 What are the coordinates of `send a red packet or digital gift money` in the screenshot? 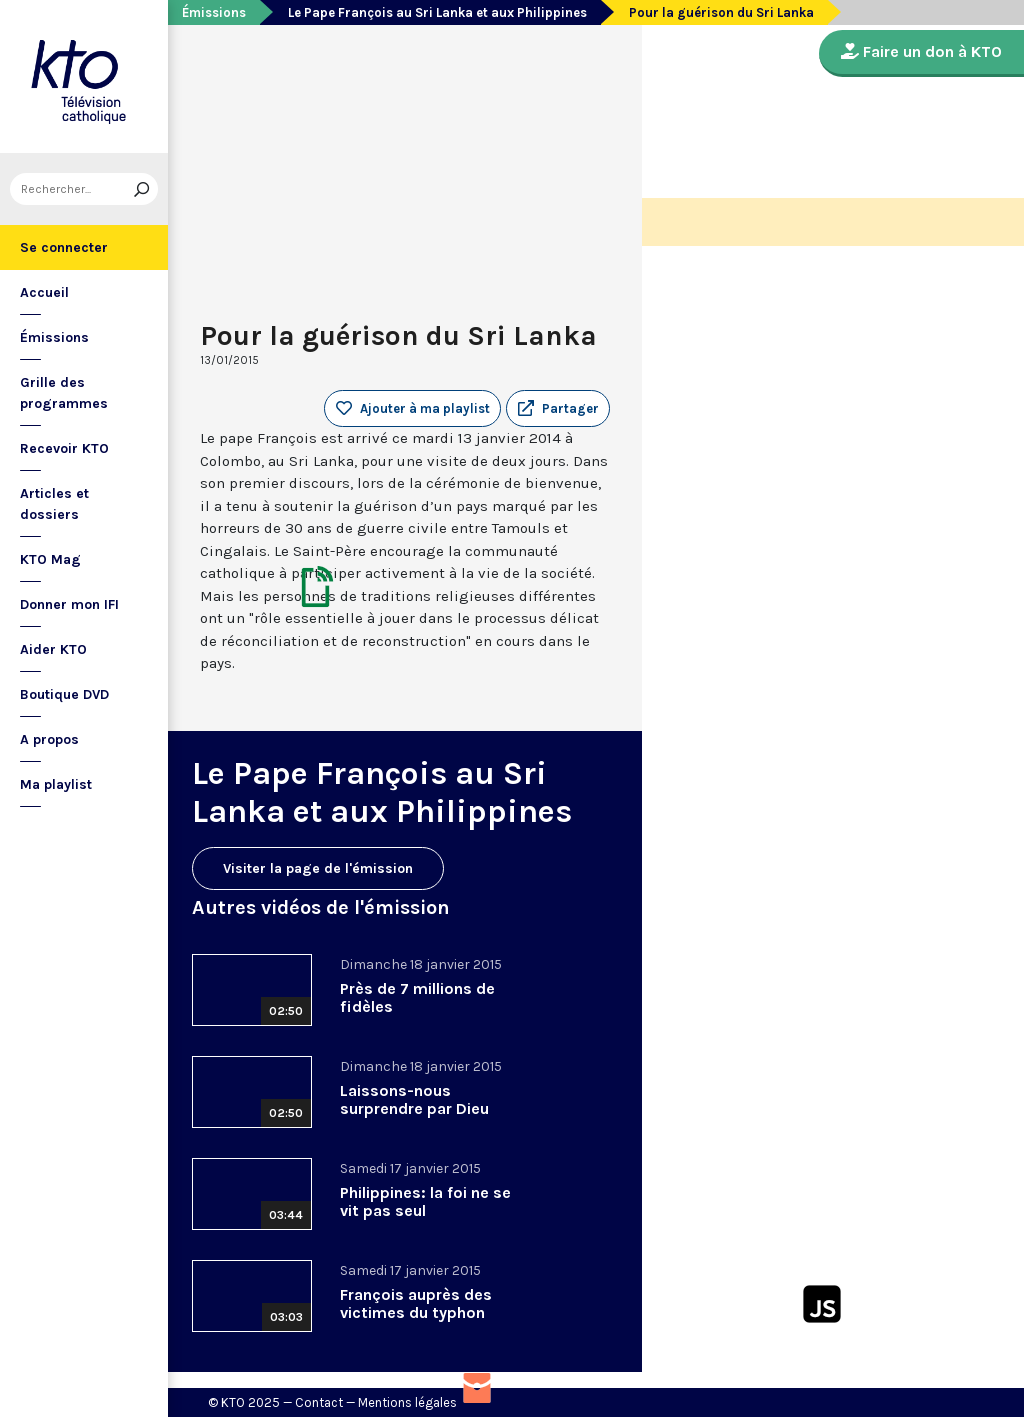 It's located at (477, 1388).